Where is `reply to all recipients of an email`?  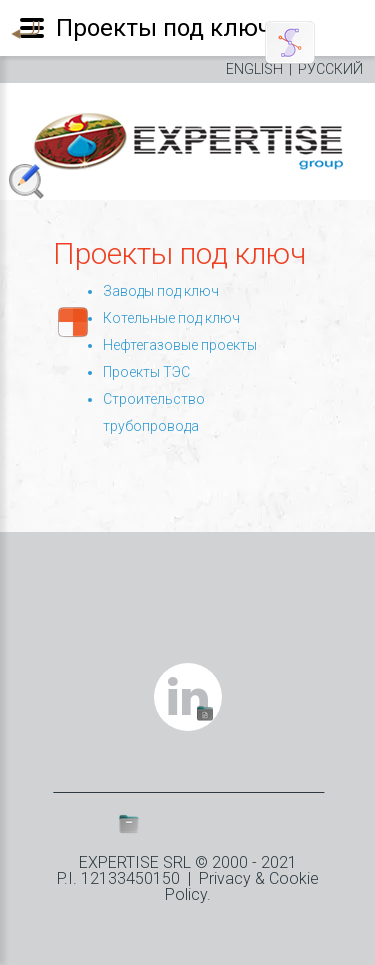 reply to all recipients of an email is located at coordinates (25, 30).